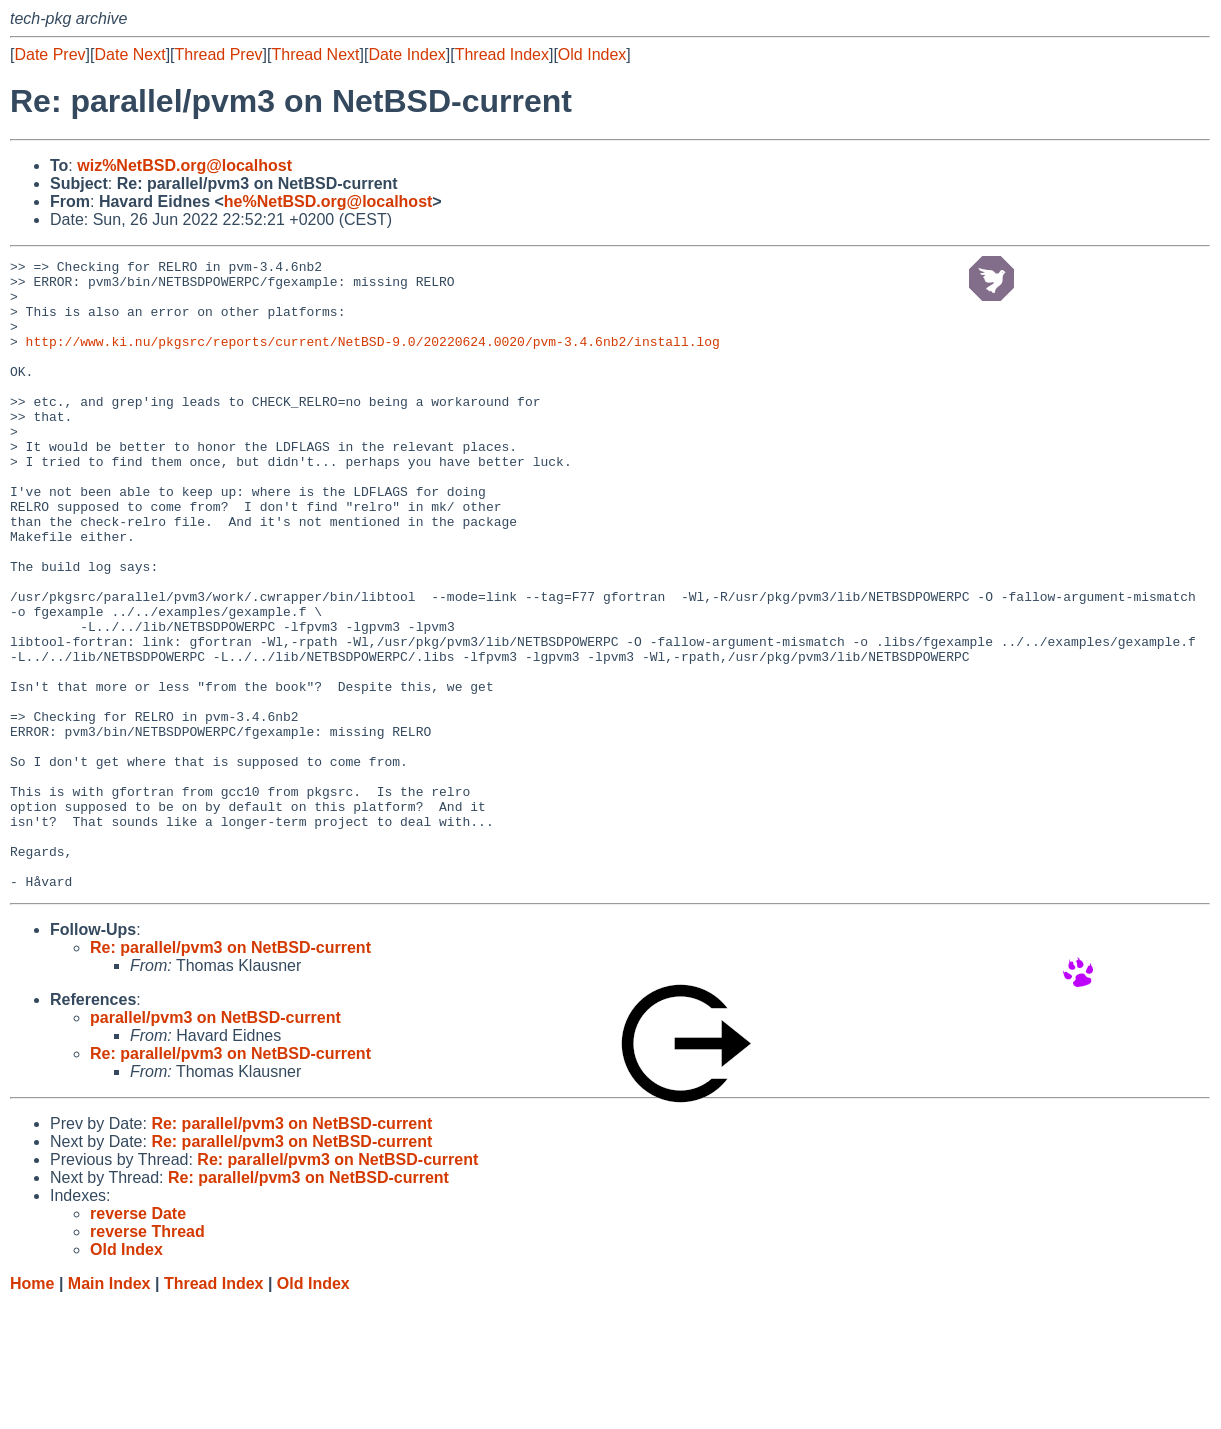 Image resolution: width=1221 pixels, height=1429 pixels. Describe the element at coordinates (680, 1043) in the screenshot. I see `log out of your account` at that location.